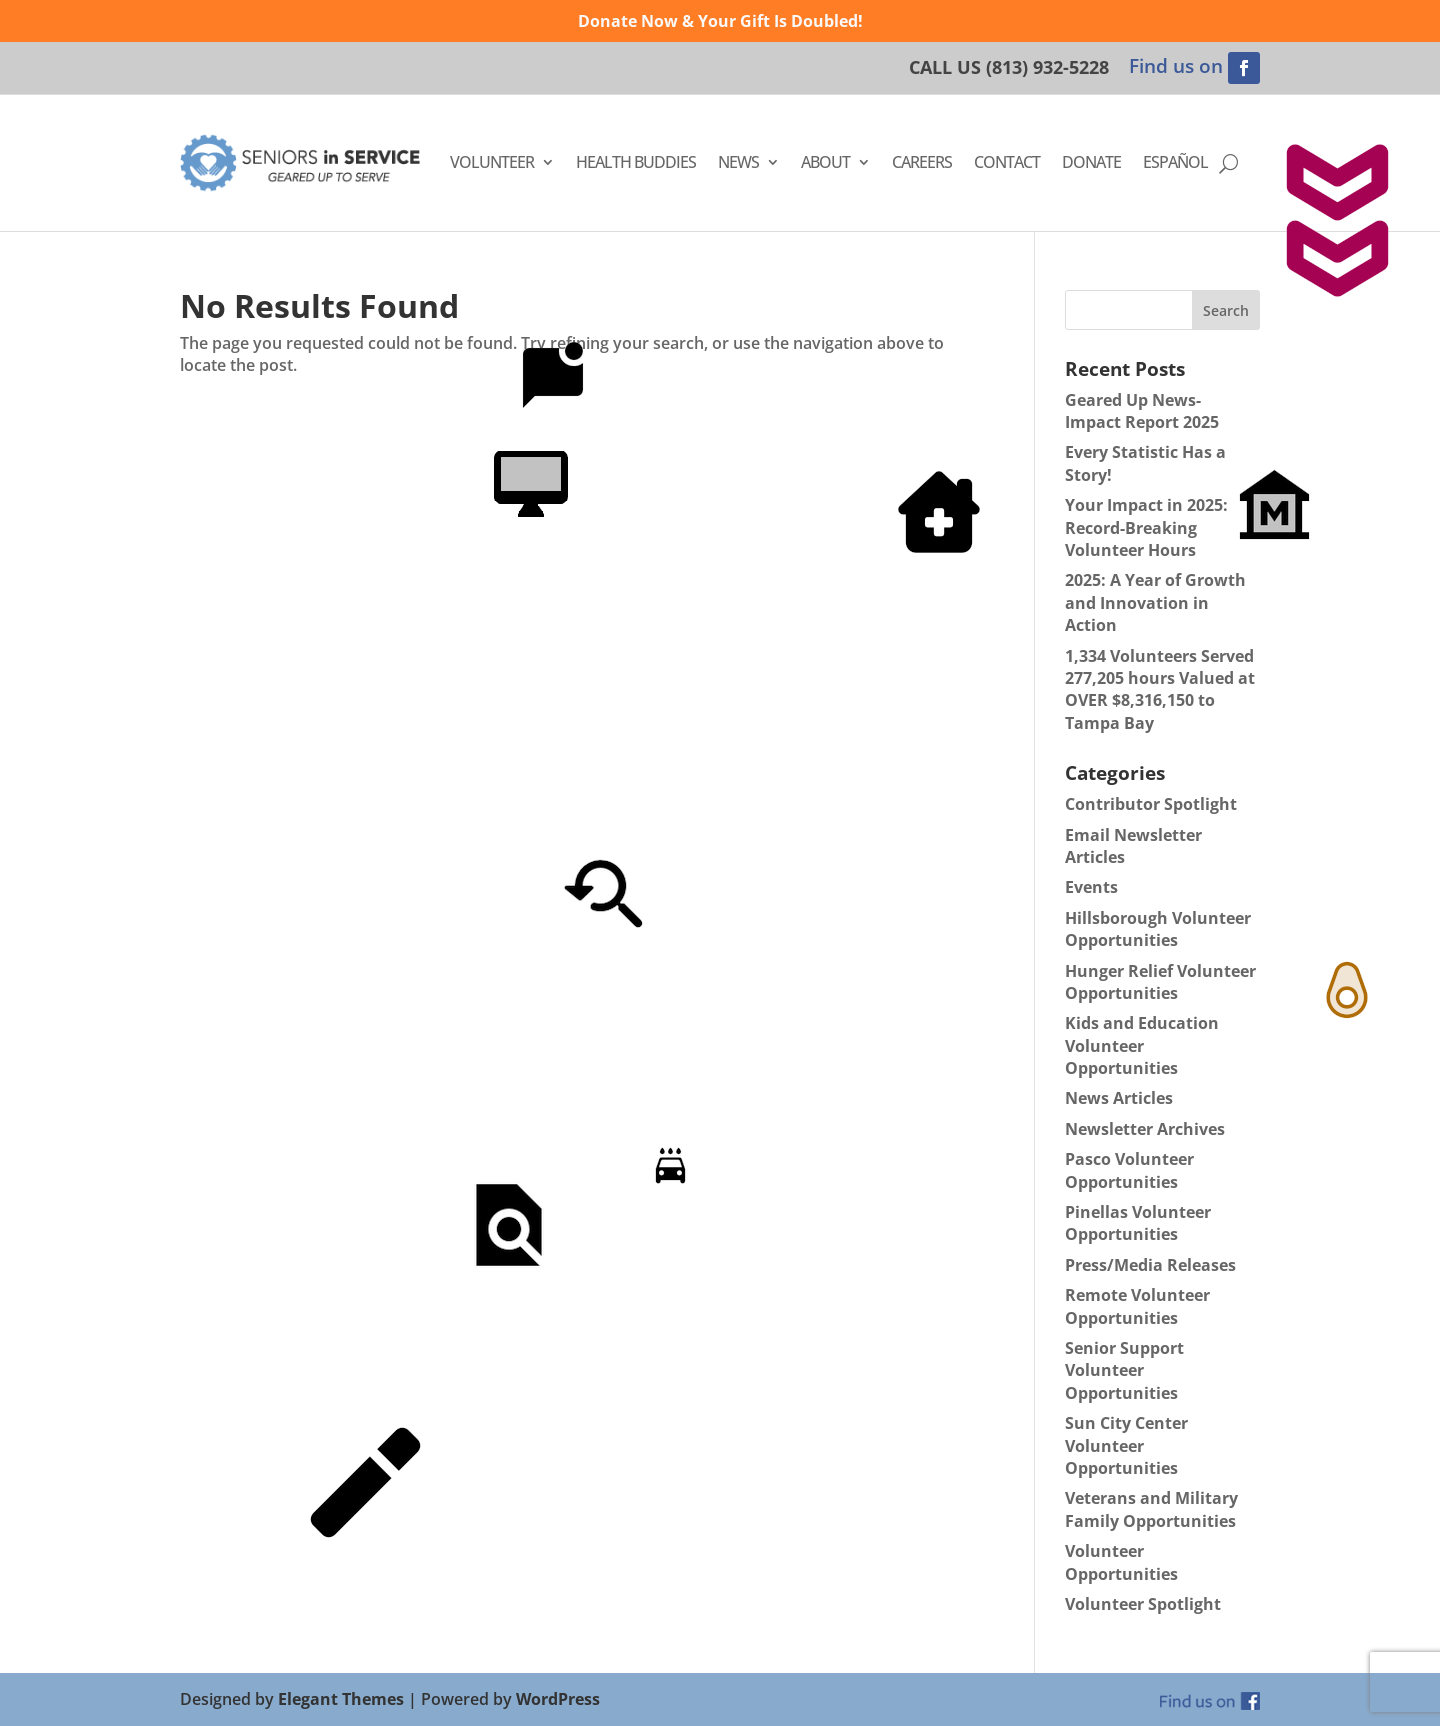 The width and height of the screenshot is (1440, 1726). I want to click on view nearby museums on the map, so click(1274, 504).